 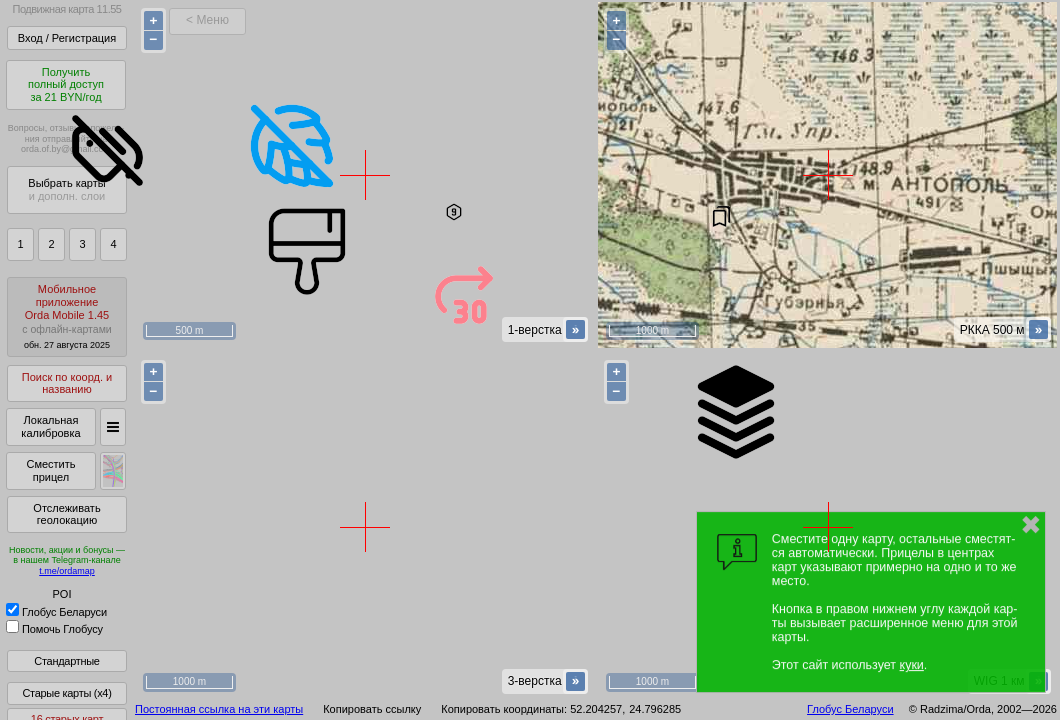 I want to click on access painting or drawing tools, so click(x=307, y=250).